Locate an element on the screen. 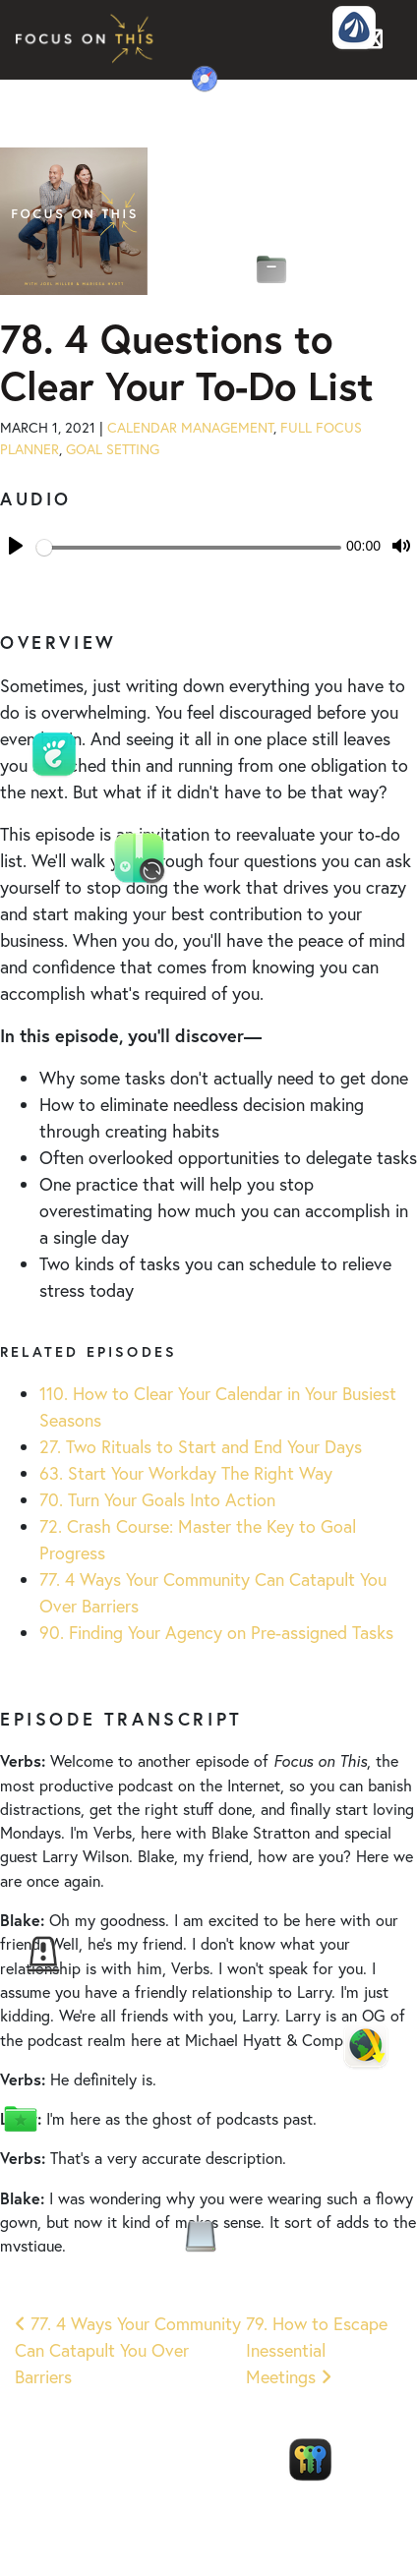  open the passwords app is located at coordinates (310, 2459).